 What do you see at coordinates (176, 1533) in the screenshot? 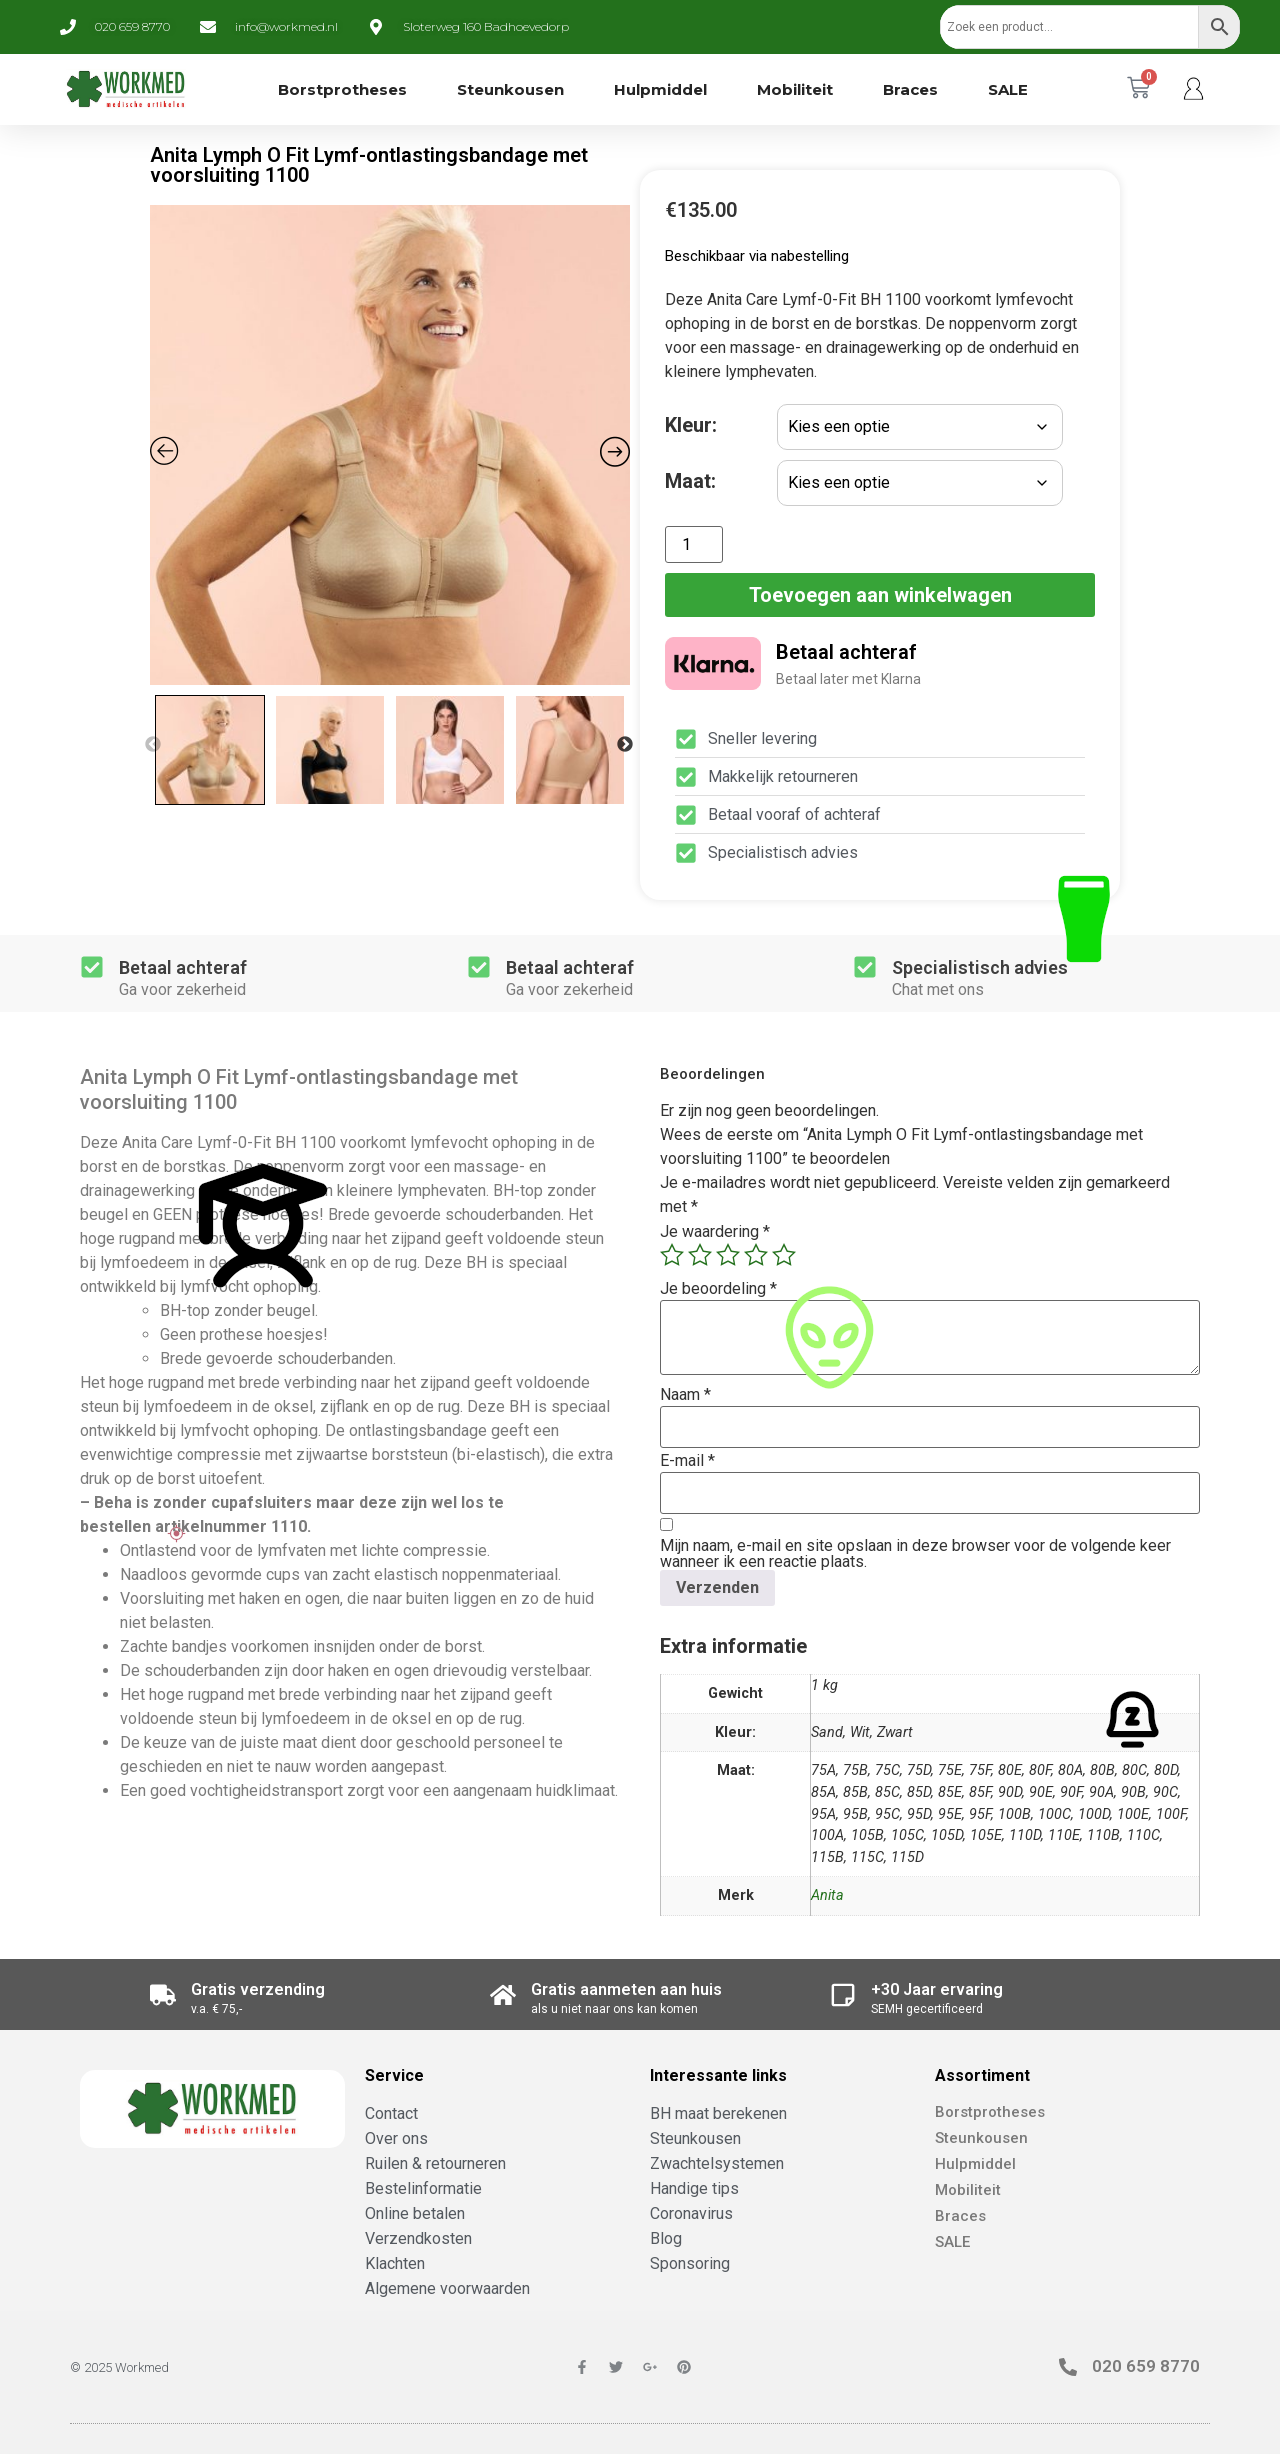
I see `lock onto current GPS location` at bounding box center [176, 1533].